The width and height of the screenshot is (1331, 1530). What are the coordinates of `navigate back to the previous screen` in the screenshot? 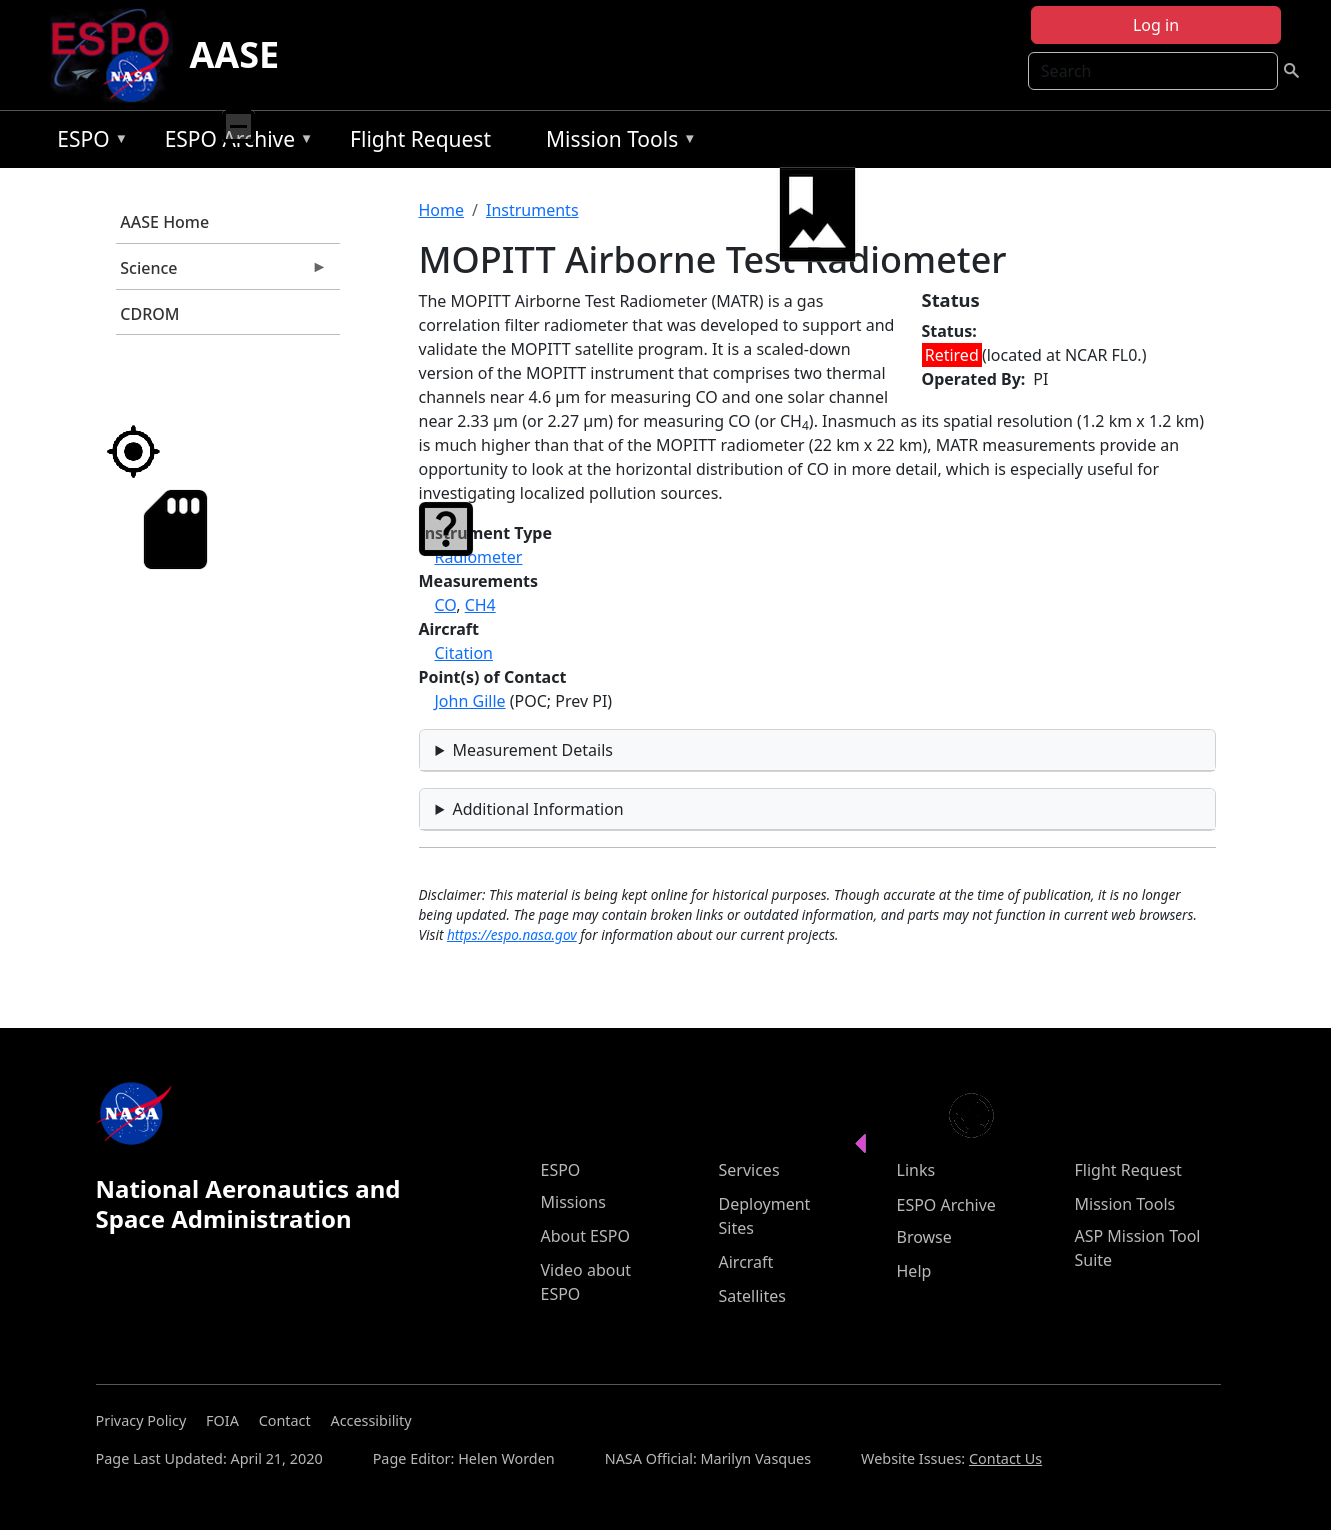 It's located at (860, 1143).